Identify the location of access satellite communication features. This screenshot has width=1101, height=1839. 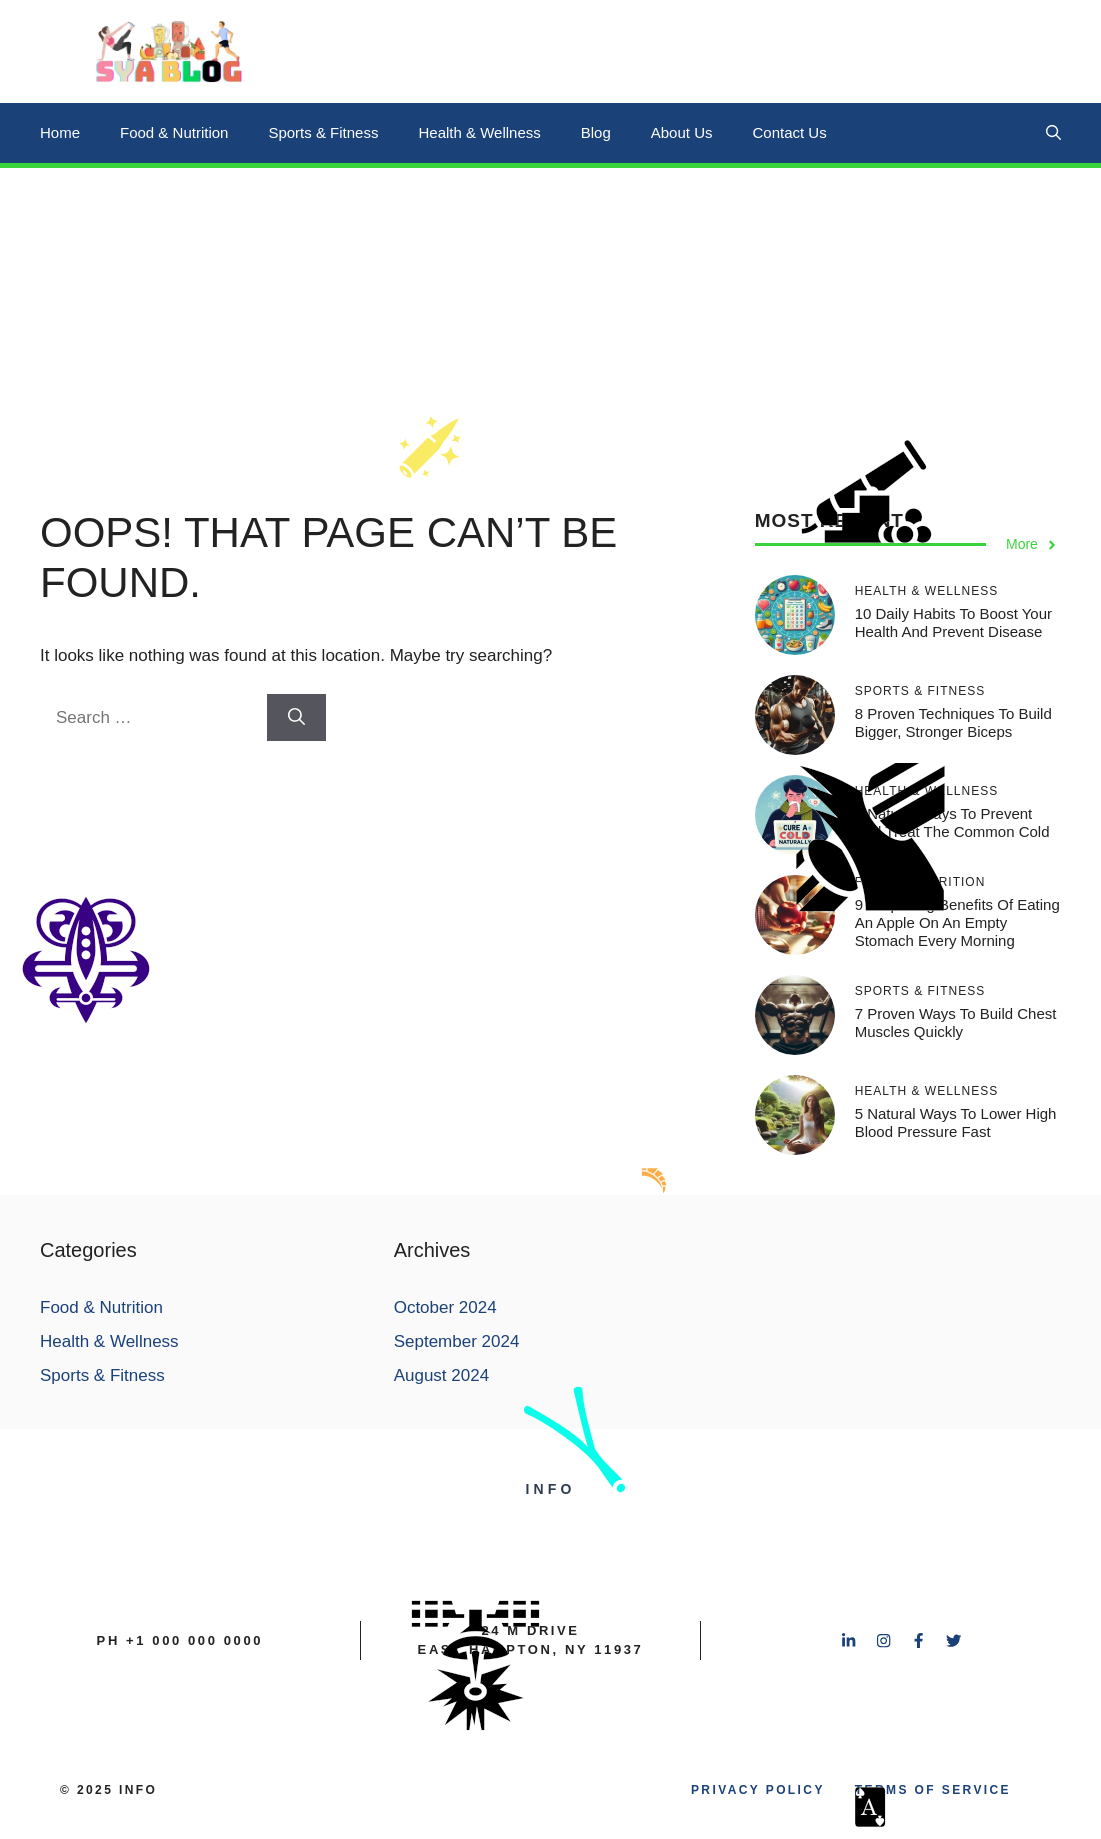
(475, 1664).